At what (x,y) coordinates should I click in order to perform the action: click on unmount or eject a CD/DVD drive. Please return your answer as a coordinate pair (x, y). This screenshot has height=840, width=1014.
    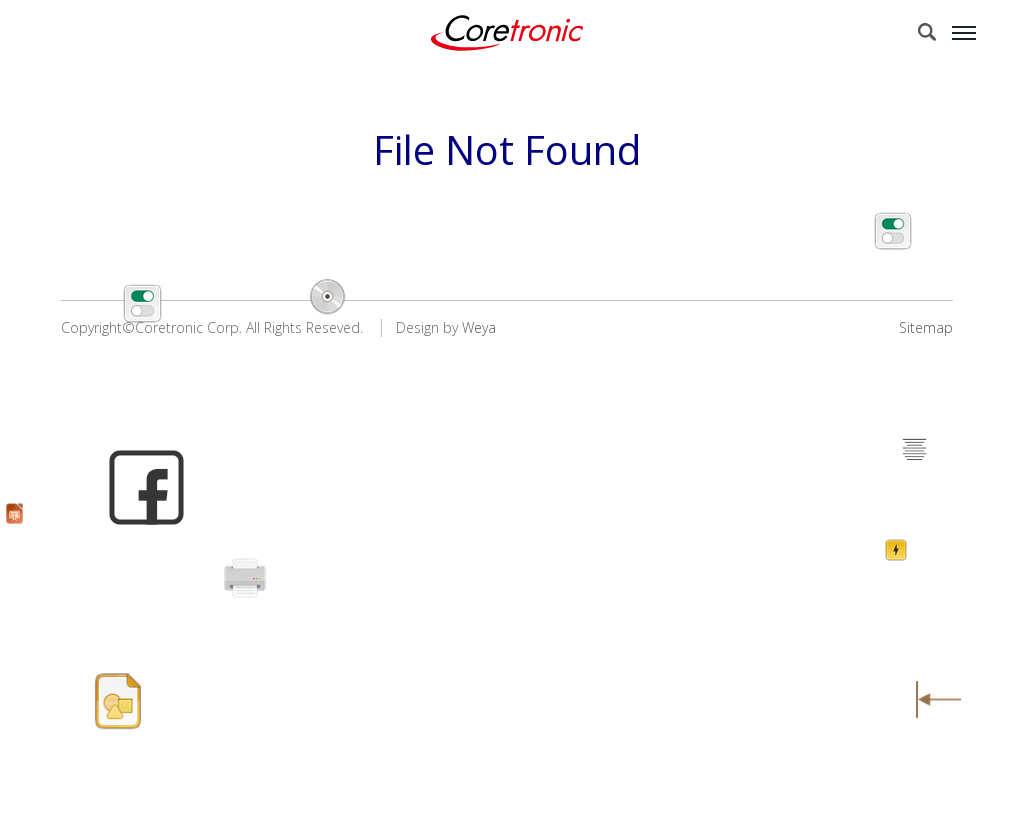
    Looking at the image, I should click on (327, 296).